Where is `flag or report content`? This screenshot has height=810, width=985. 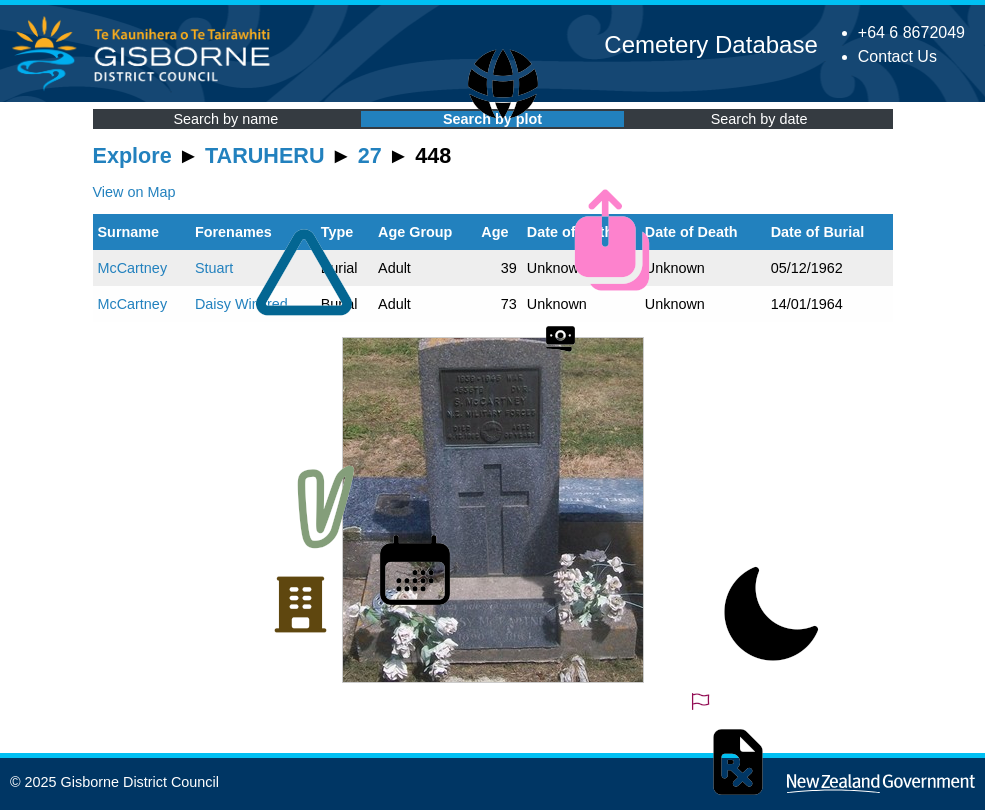 flag or report content is located at coordinates (700, 701).